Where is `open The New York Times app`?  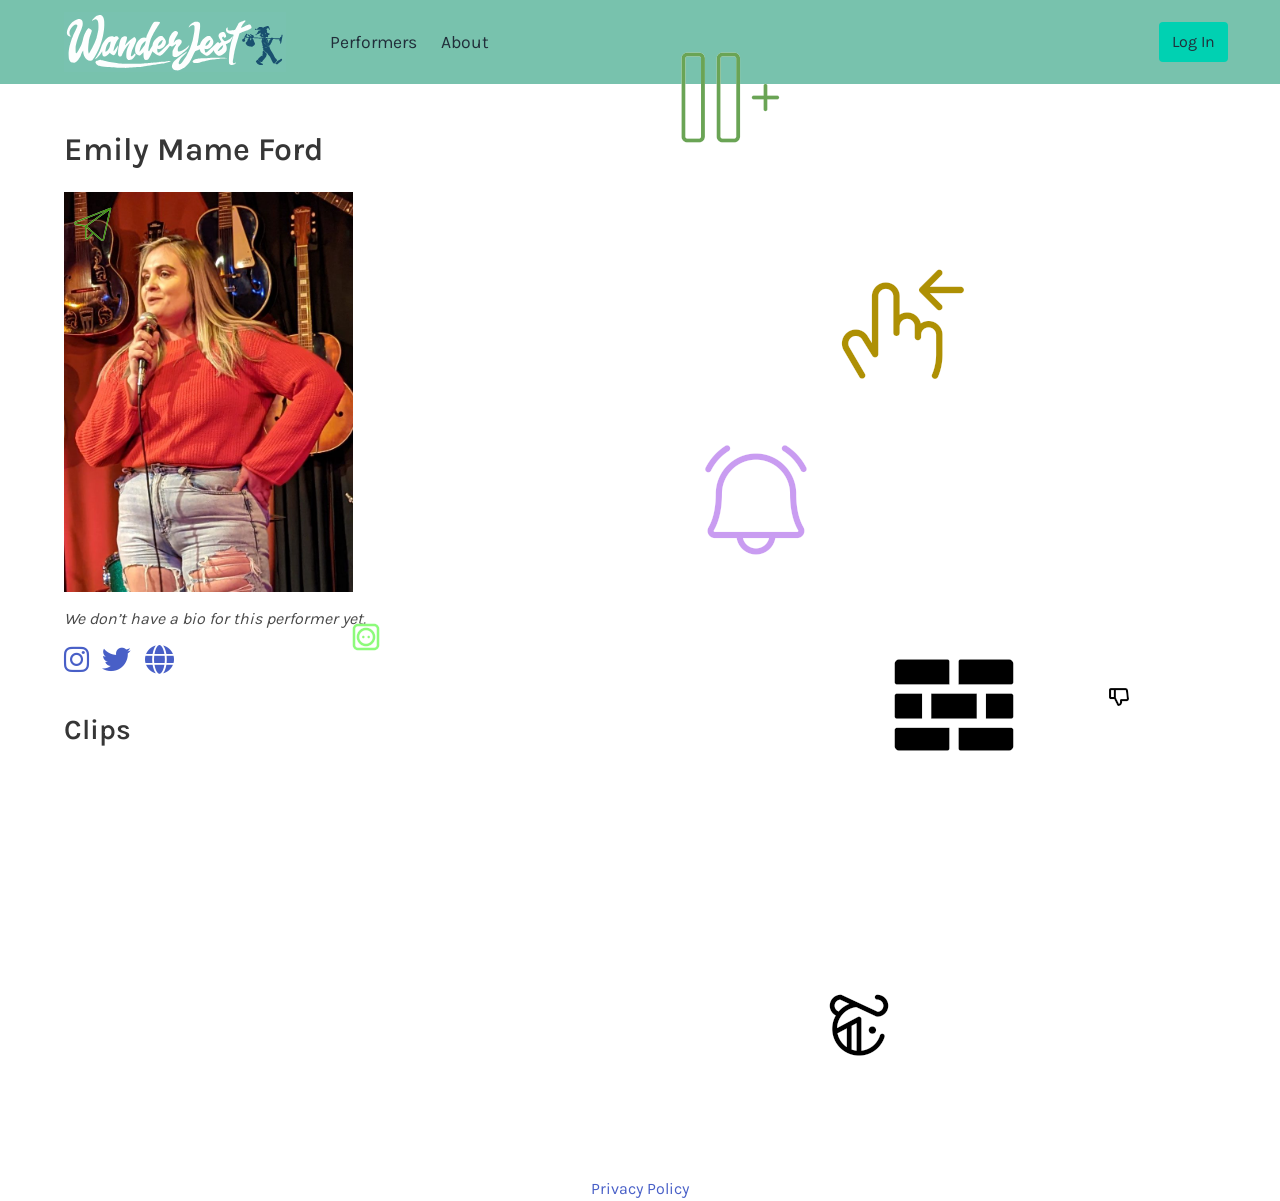
open The New York Times app is located at coordinates (859, 1024).